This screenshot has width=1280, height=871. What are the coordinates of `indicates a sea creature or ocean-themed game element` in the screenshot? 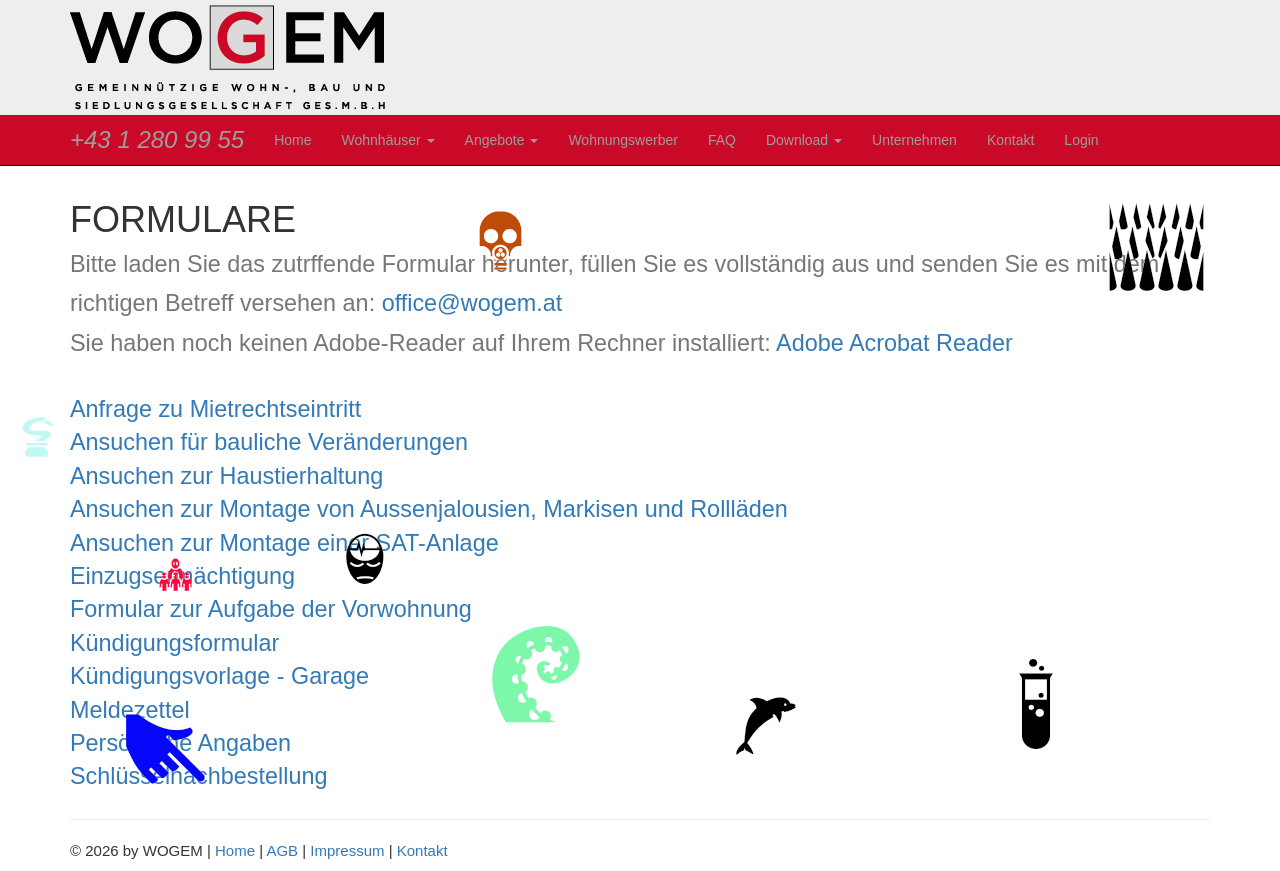 It's located at (535, 674).